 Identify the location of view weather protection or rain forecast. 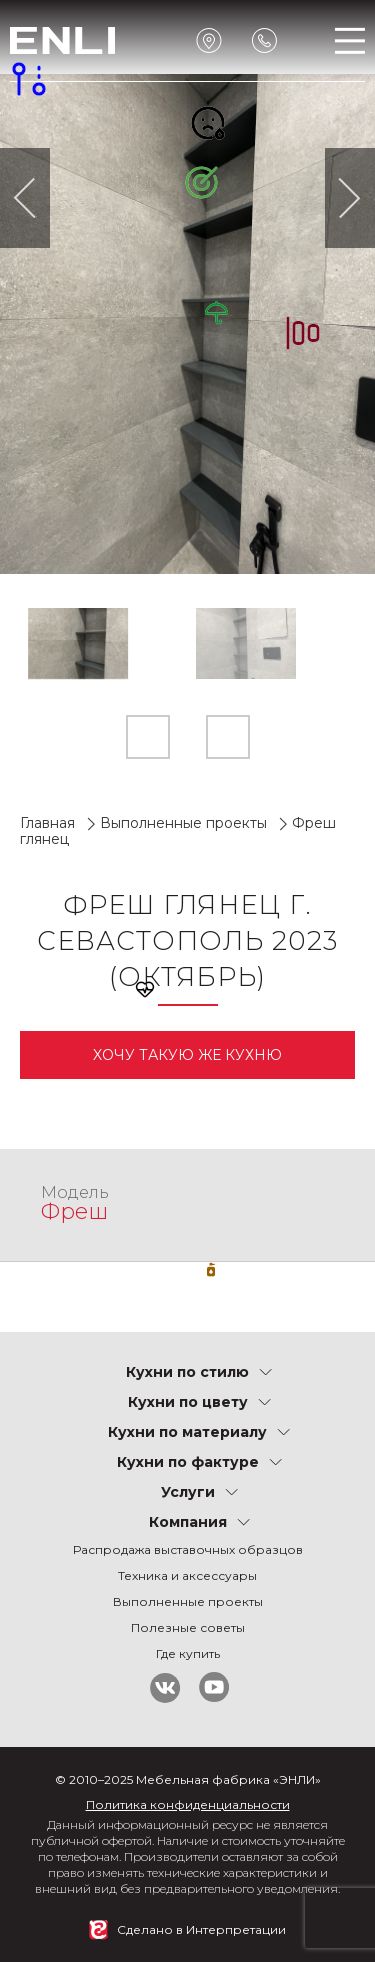
(216, 312).